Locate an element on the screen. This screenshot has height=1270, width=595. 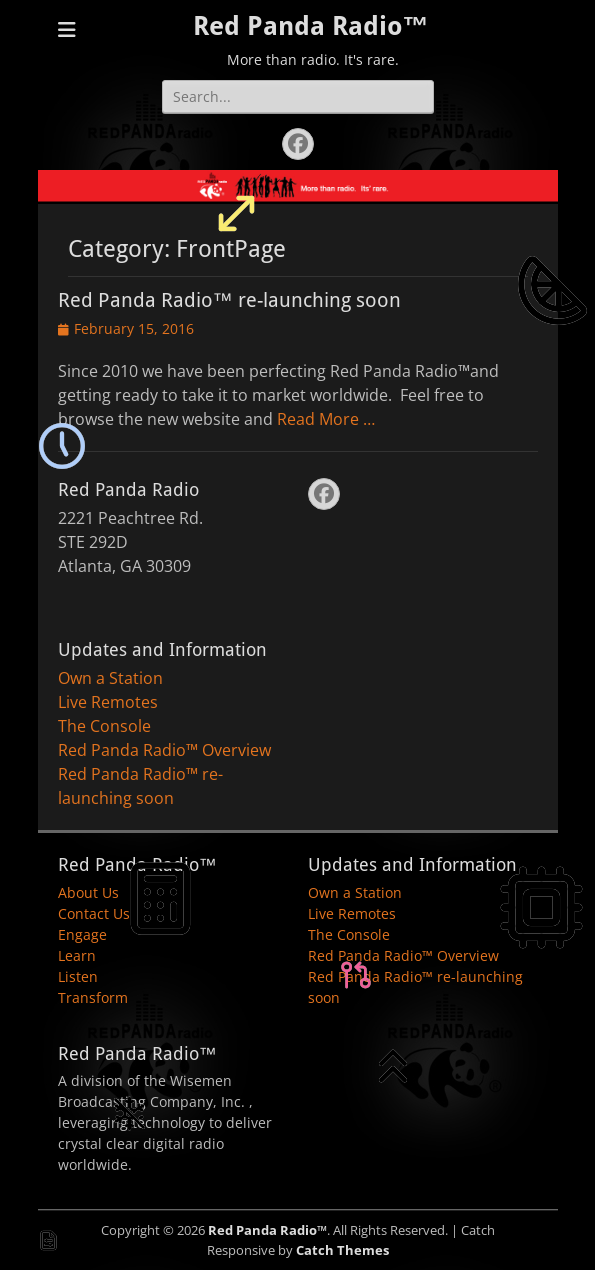
open the calculator app is located at coordinates (160, 898).